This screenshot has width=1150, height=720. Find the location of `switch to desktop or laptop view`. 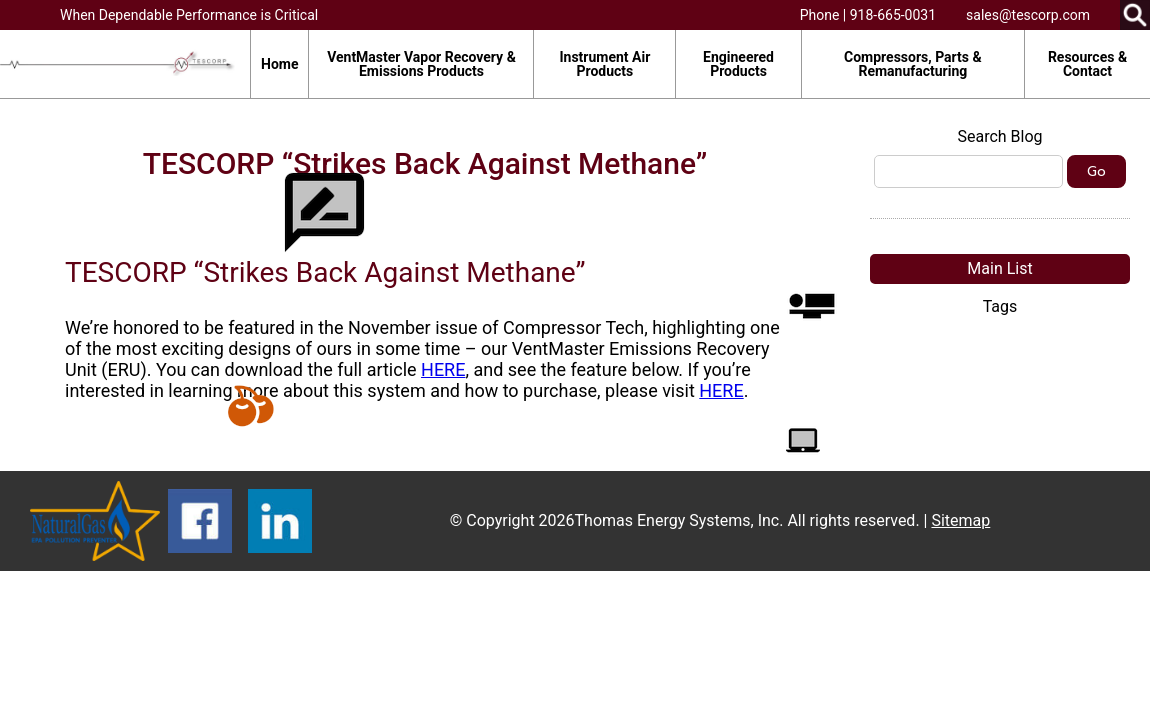

switch to desktop or laptop view is located at coordinates (803, 441).